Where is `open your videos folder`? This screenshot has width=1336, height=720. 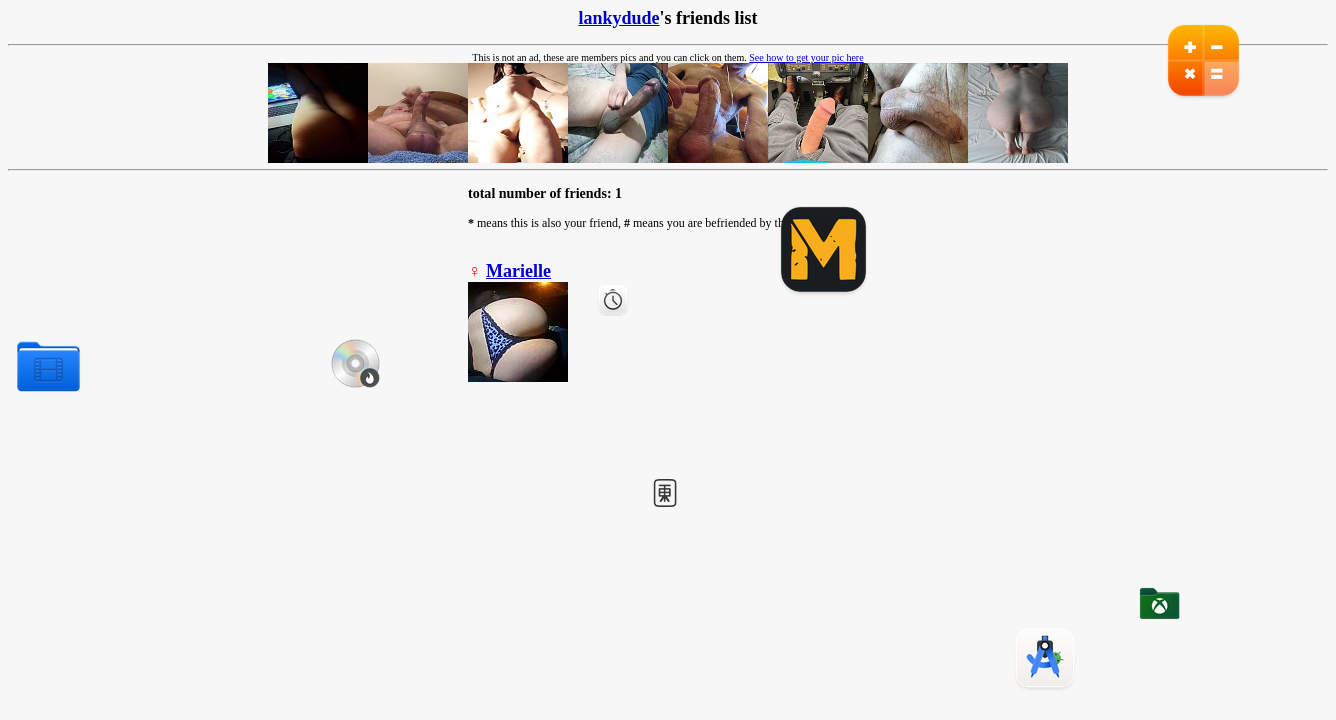
open your videos folder is located at coordinates (48, 366).